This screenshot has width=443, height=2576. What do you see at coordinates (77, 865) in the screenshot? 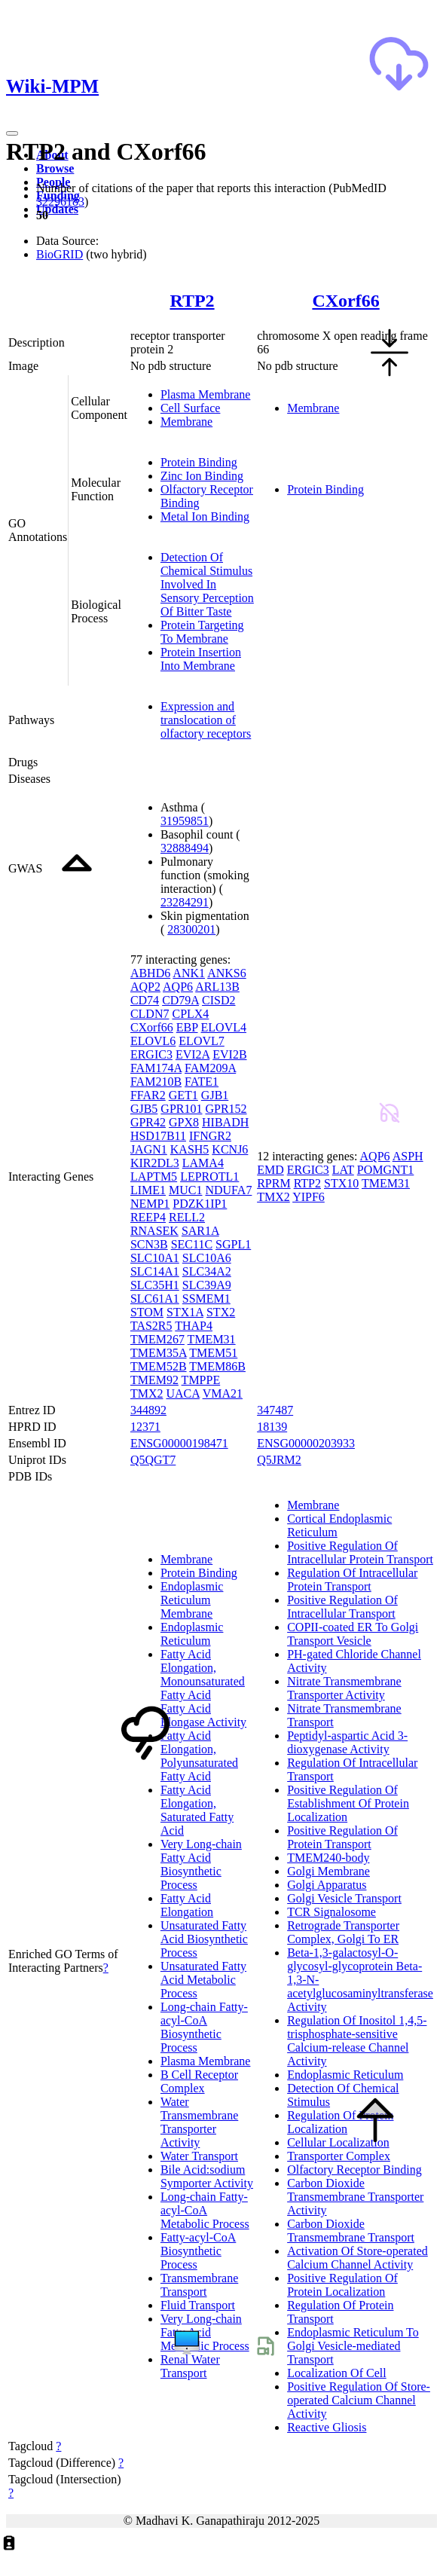
I see `collapse an expanded section` at bounding box center [77, 865].